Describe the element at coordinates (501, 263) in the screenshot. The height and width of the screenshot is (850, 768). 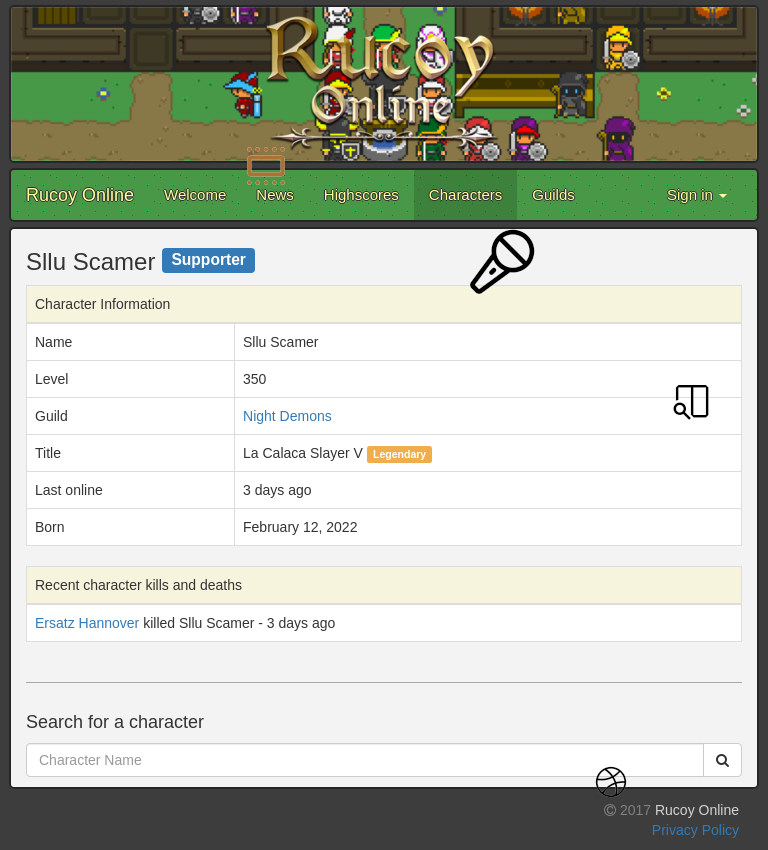
I see `access voice recording or audio input` at that location.